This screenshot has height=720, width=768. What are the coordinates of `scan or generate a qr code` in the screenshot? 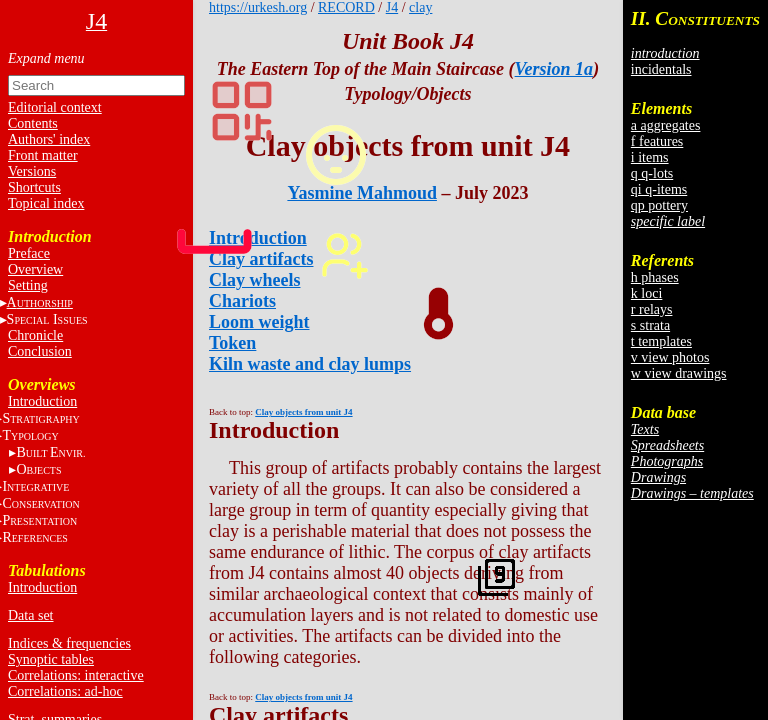 It's located at (242, 111).